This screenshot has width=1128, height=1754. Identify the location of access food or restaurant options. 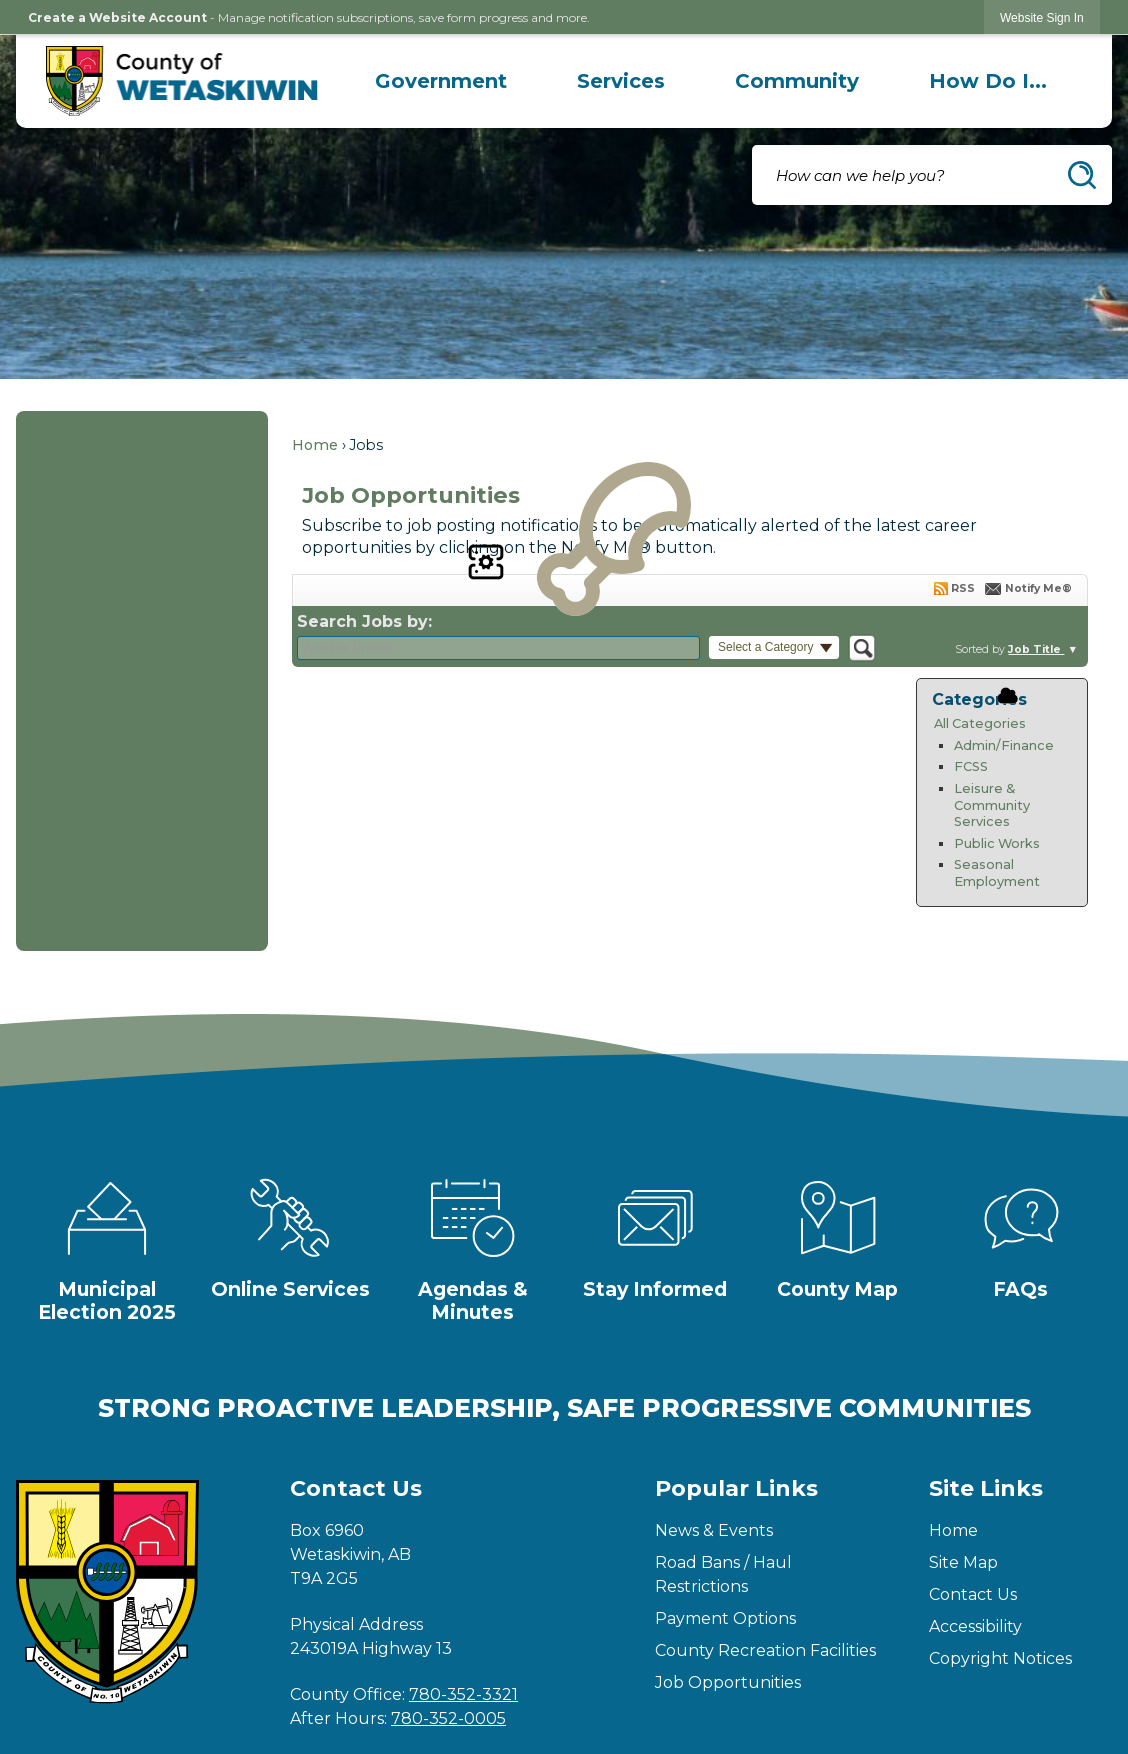
(614, 539).